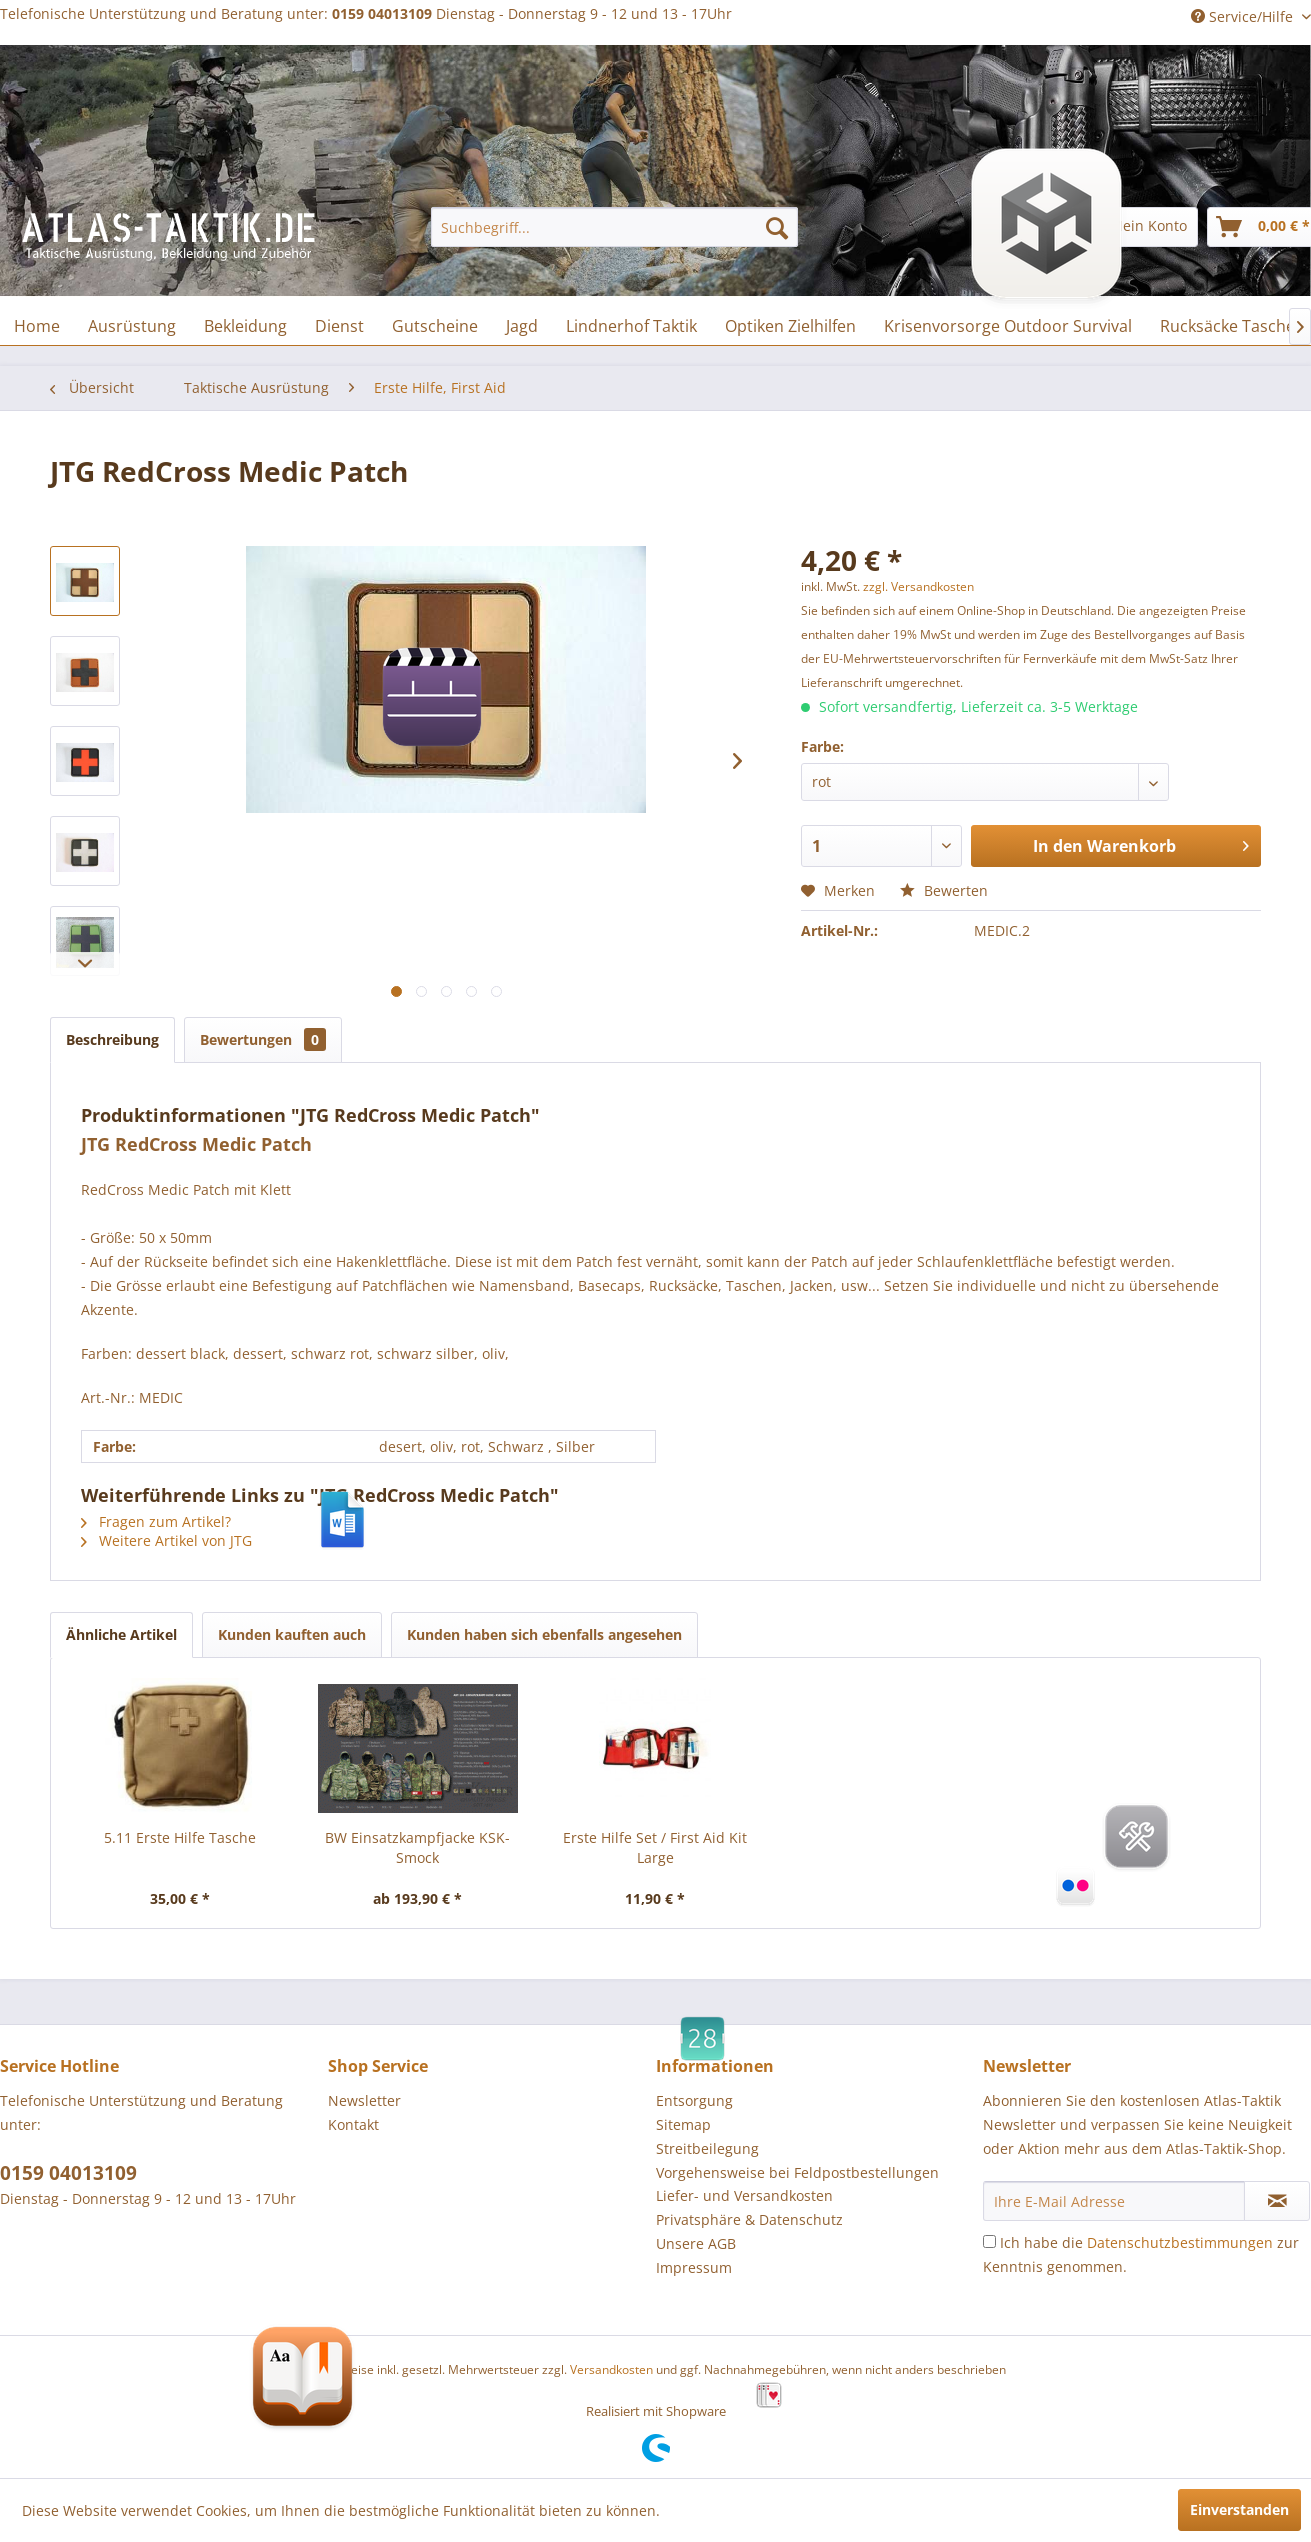  I want to click on open pitivi video editor, so click(432, 697).